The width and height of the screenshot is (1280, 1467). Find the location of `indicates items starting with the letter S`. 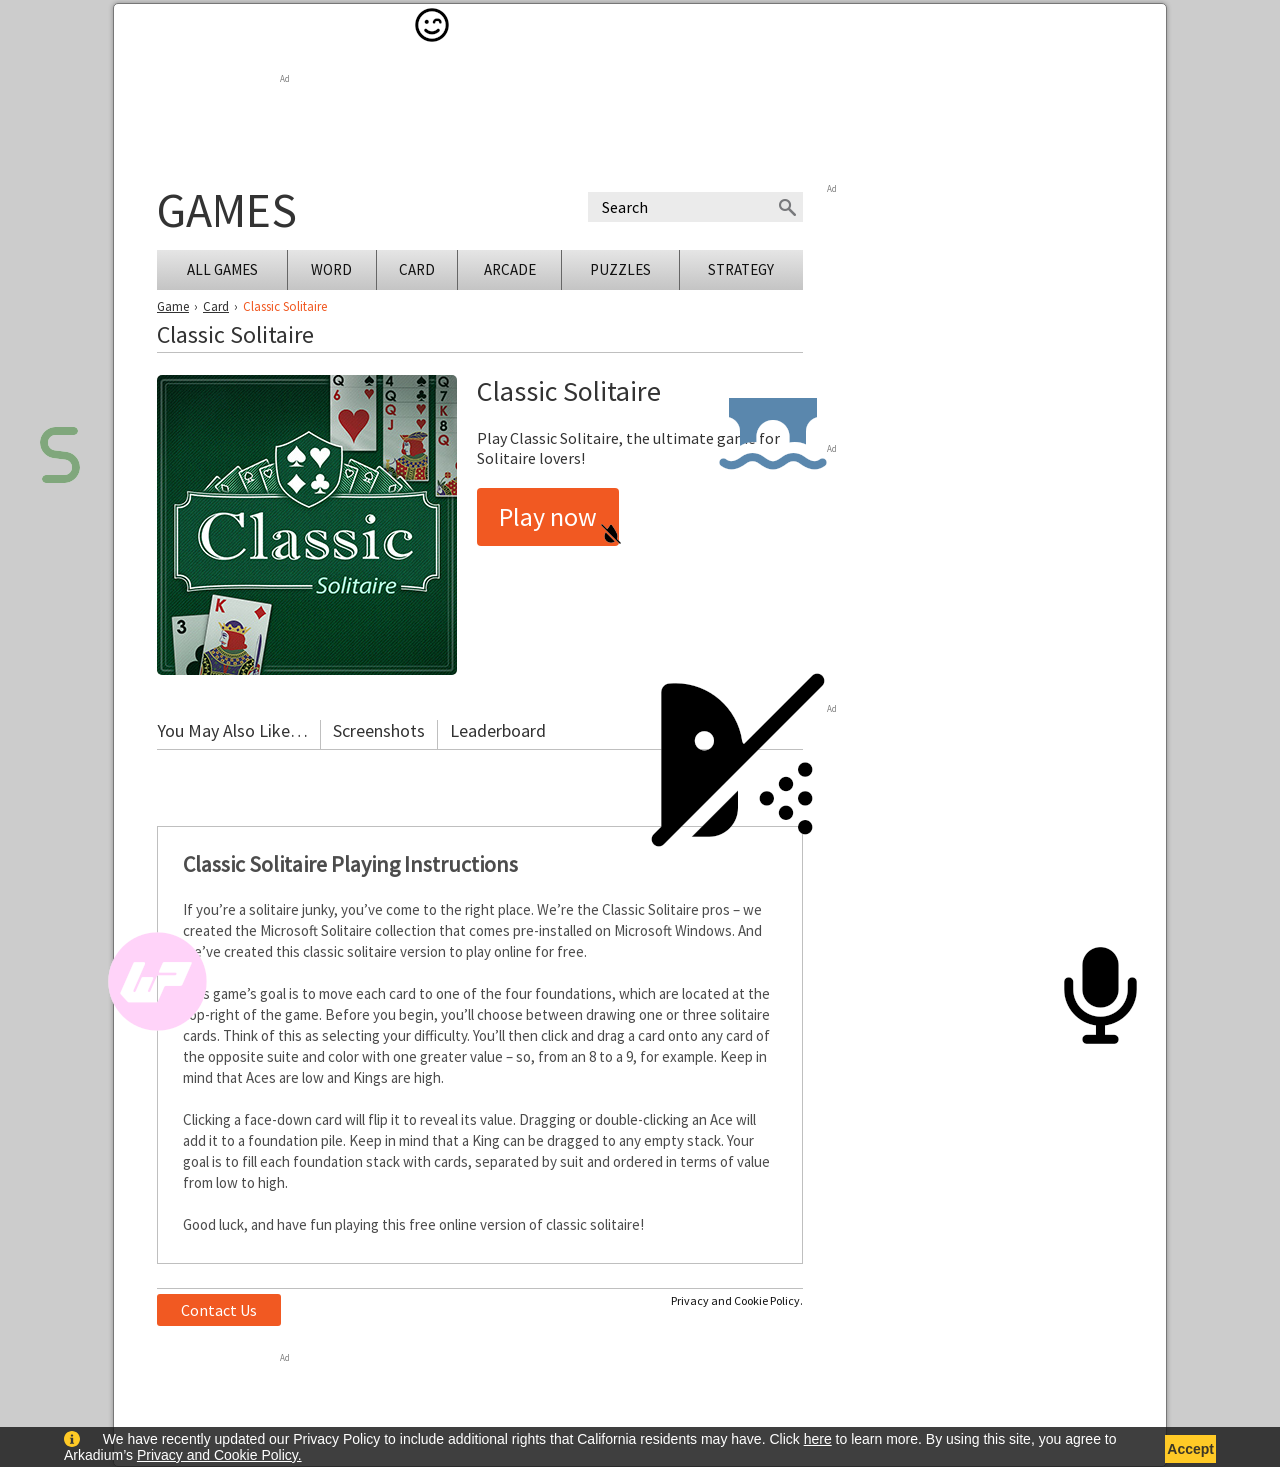

indicates items starting with the letter S is located at coordinates (60, 455).